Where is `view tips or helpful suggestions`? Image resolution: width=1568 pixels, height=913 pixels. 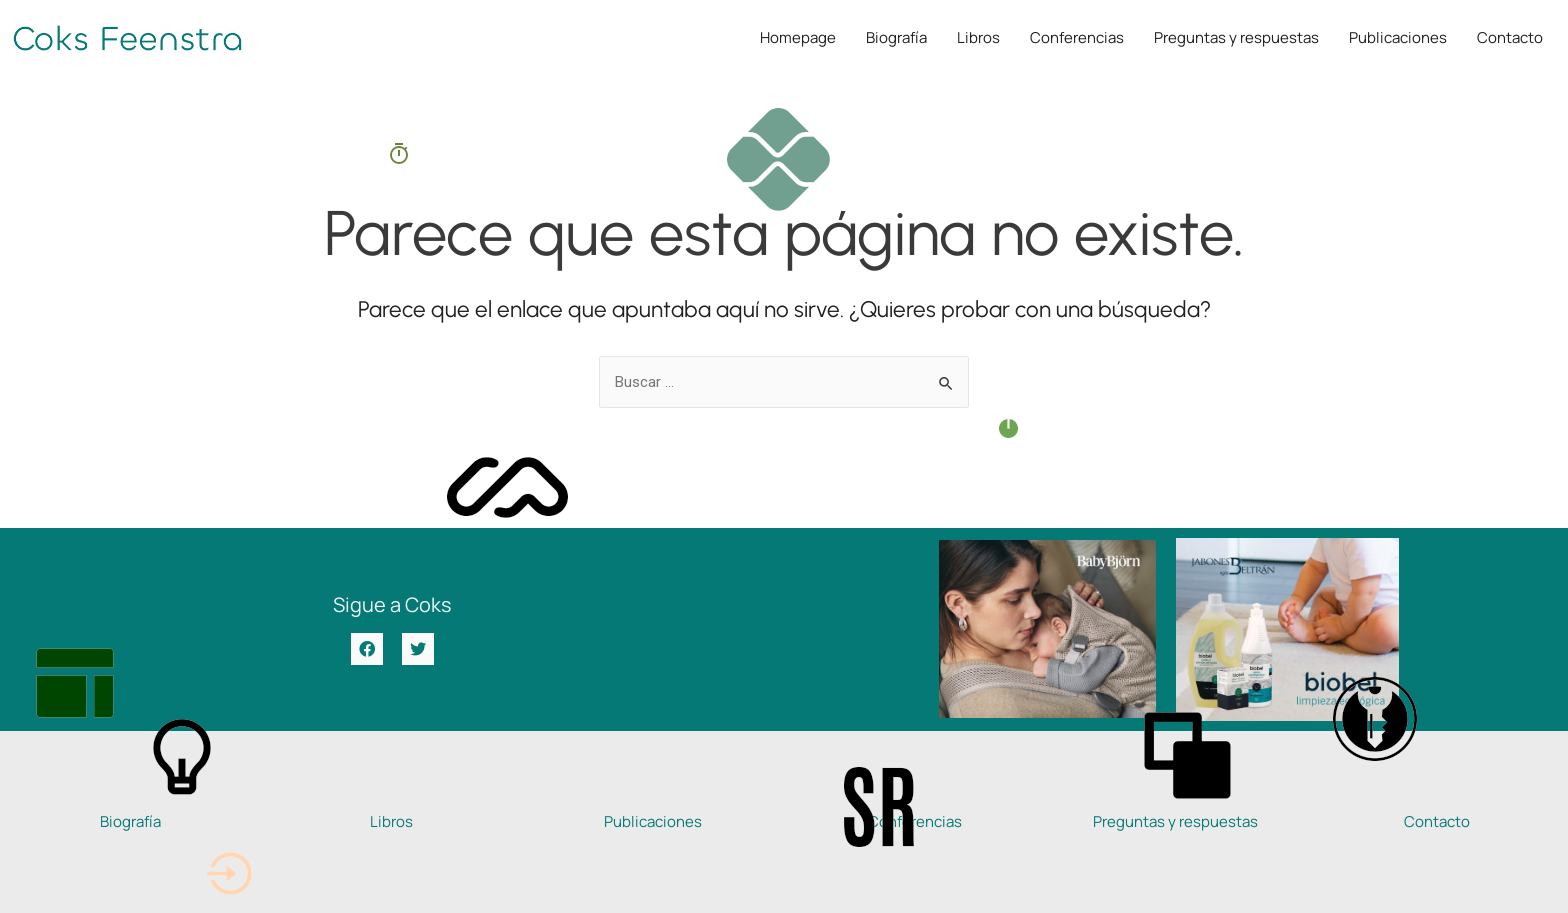 view tips or helpful suggestions is located at coordinates (182, 755).